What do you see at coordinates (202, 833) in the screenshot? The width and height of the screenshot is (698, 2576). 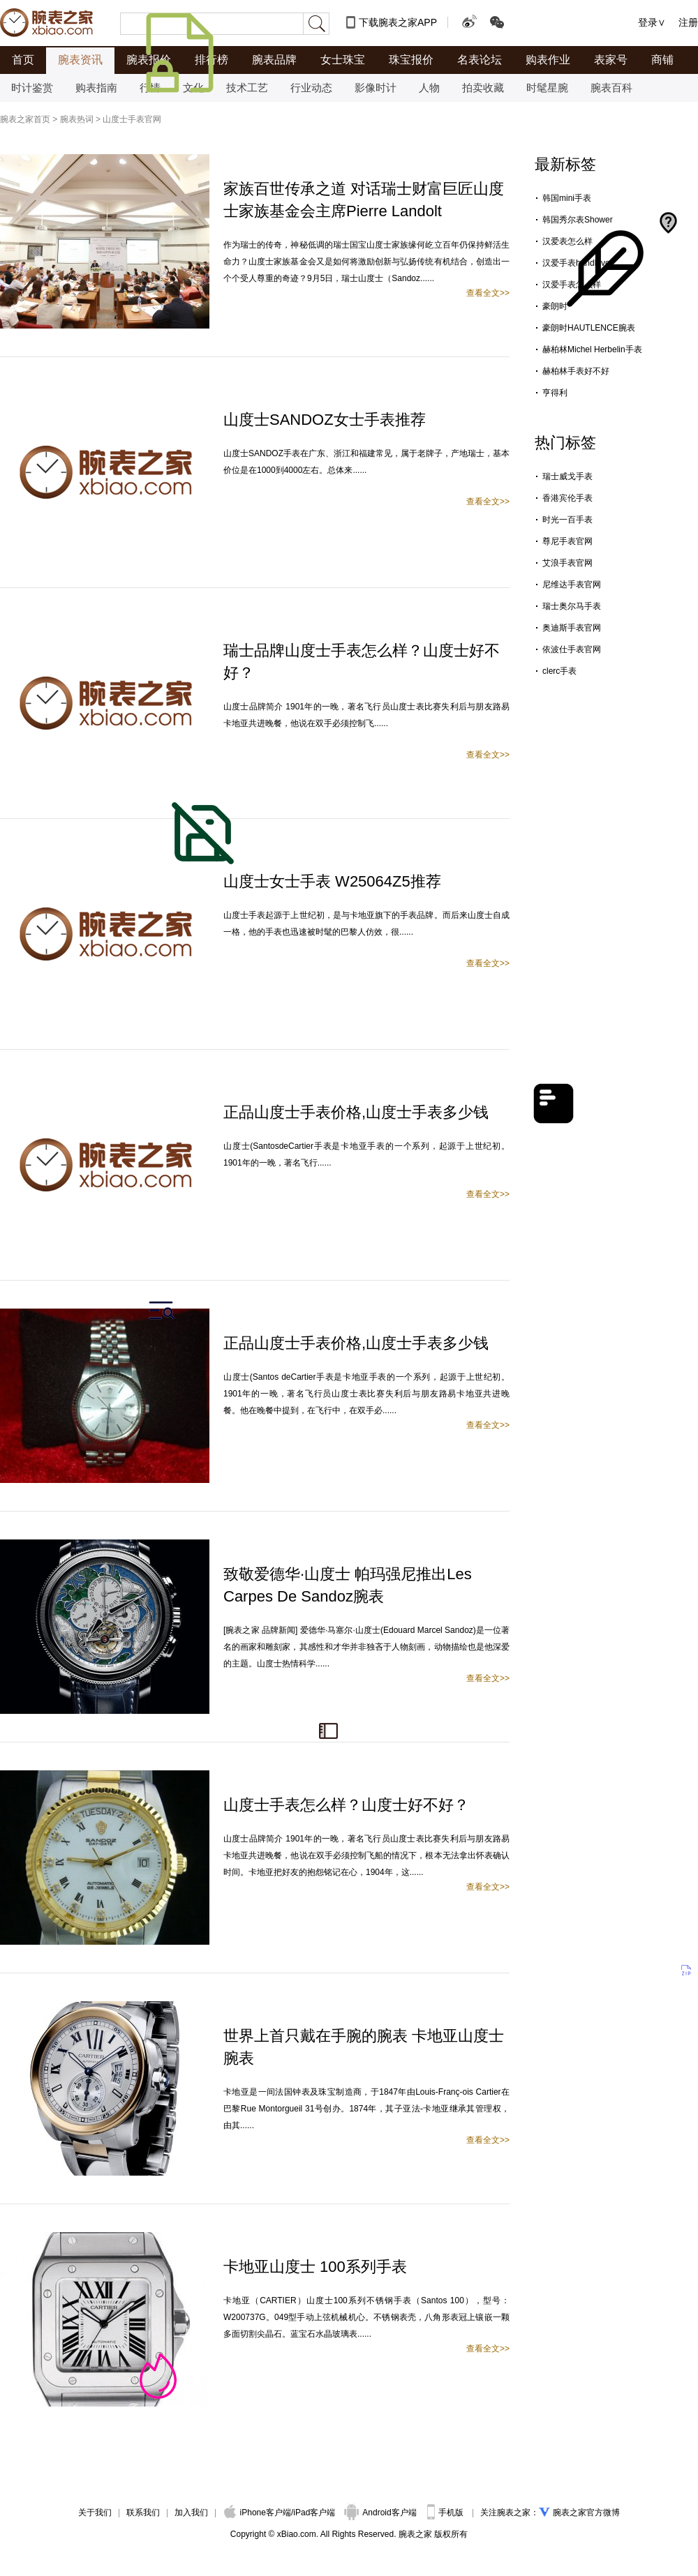 I see `save function is disabled or unavailable` at bounding box center [202, 833].